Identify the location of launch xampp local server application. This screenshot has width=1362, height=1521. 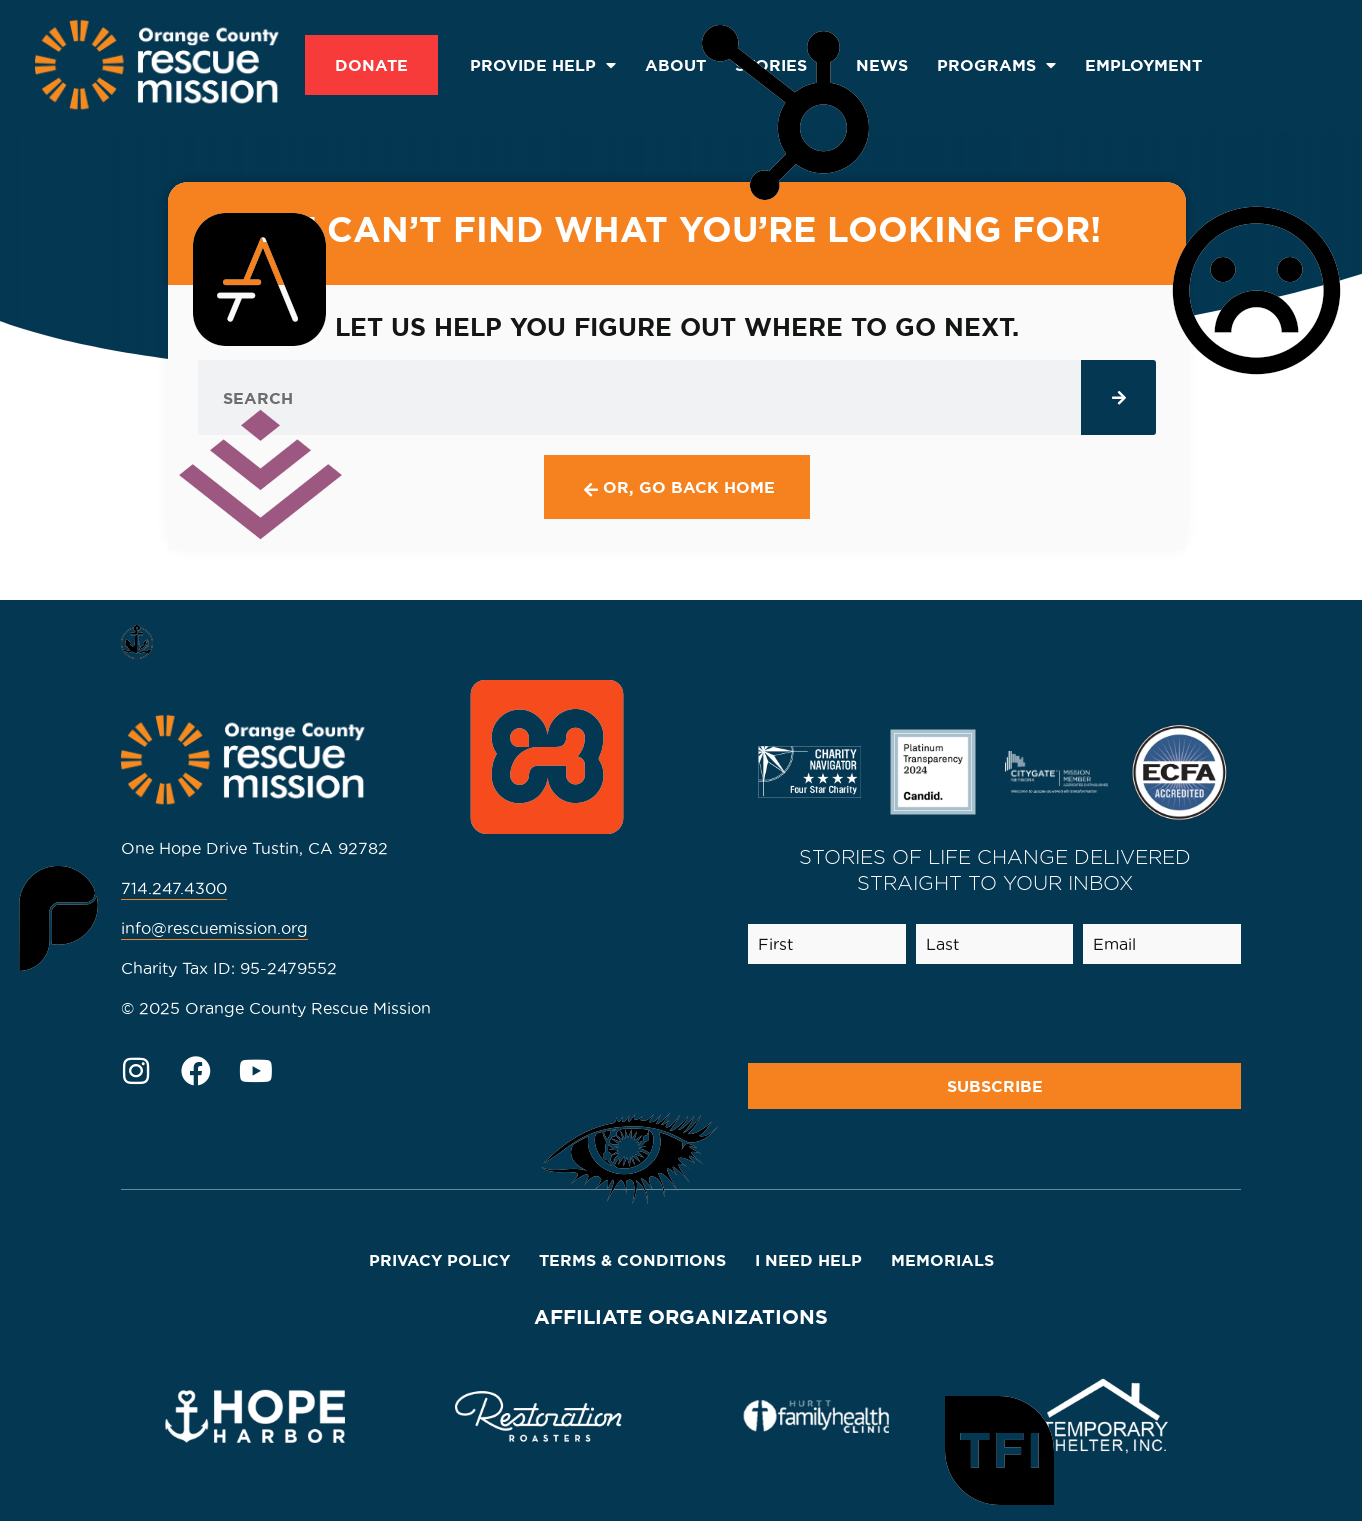
(547, 757).